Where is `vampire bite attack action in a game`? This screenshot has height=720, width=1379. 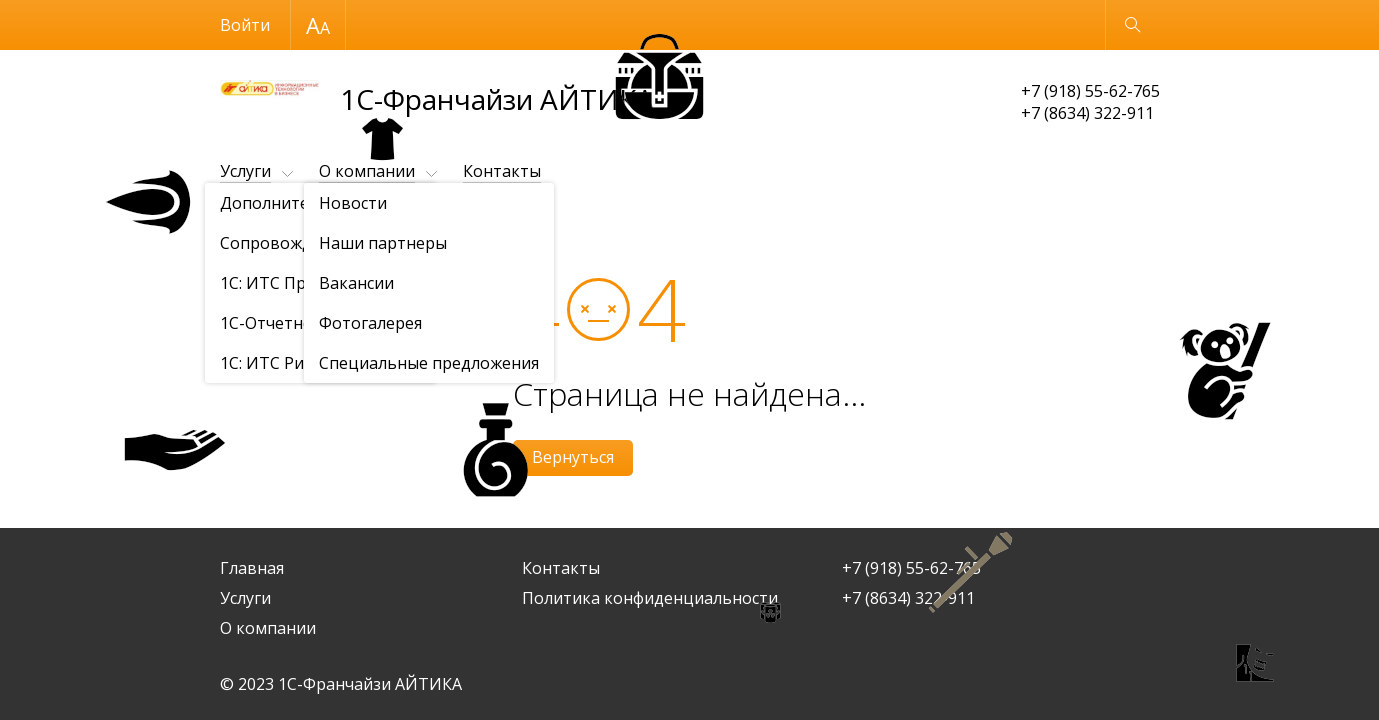 vampire bite attack action in a game is located at coordinates (1255, 663).